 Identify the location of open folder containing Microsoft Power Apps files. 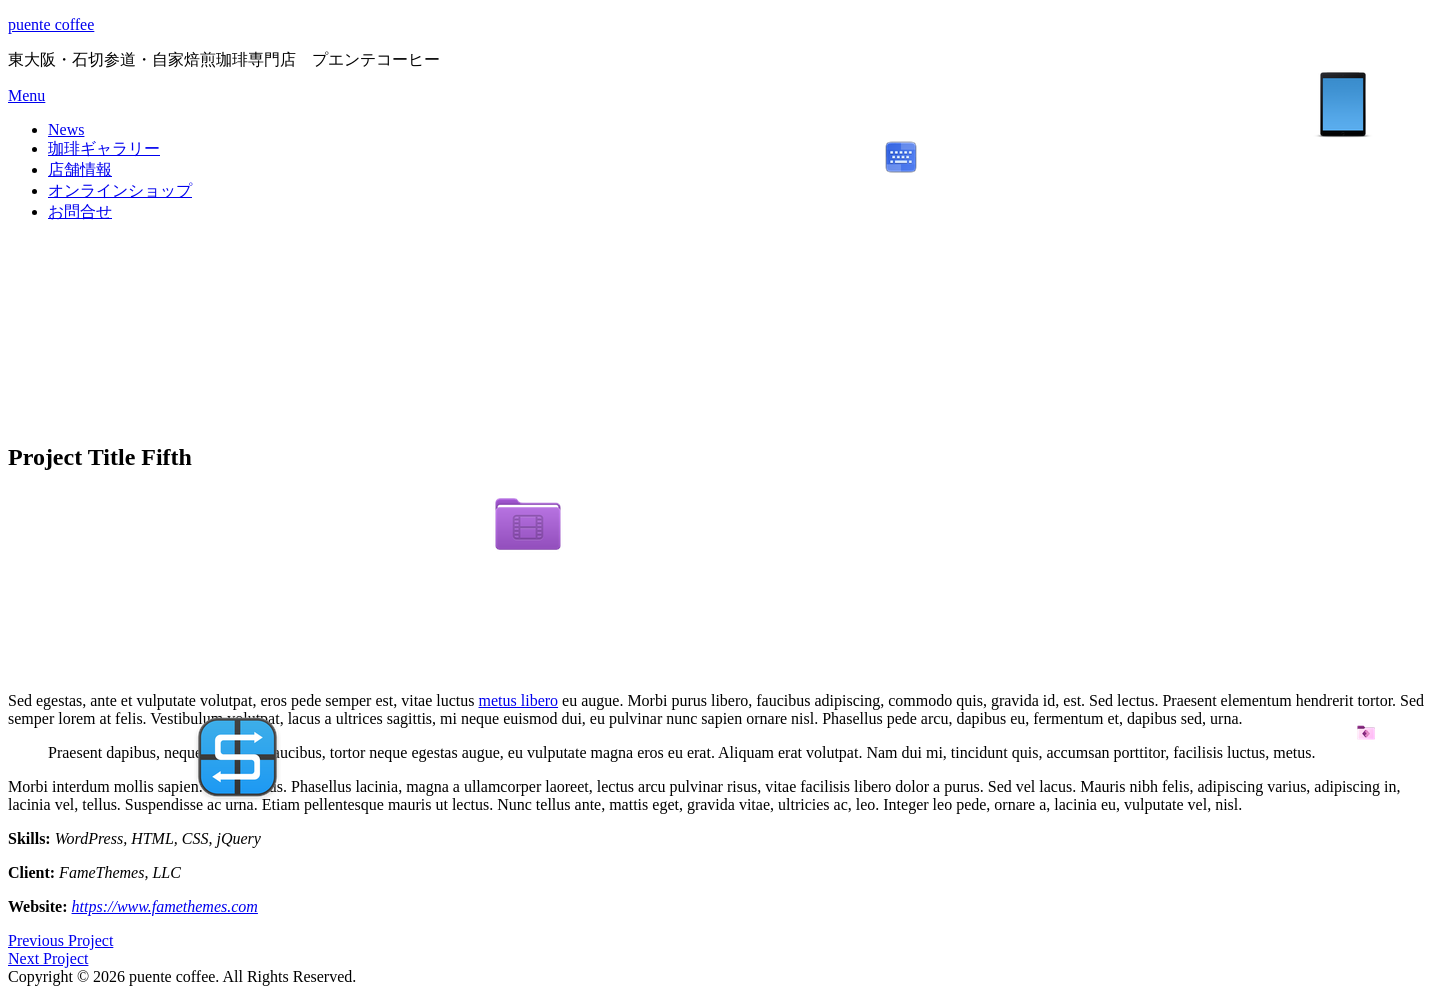
(1366, 733).